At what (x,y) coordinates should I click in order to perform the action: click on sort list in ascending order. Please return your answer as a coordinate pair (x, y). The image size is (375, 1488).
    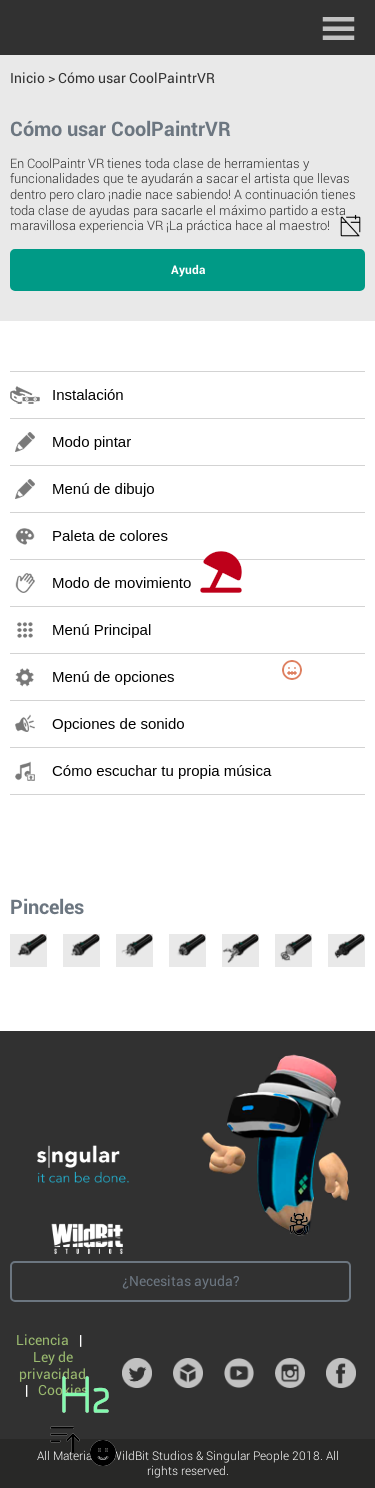
    Looking at the image, I should click on (65, 1439).